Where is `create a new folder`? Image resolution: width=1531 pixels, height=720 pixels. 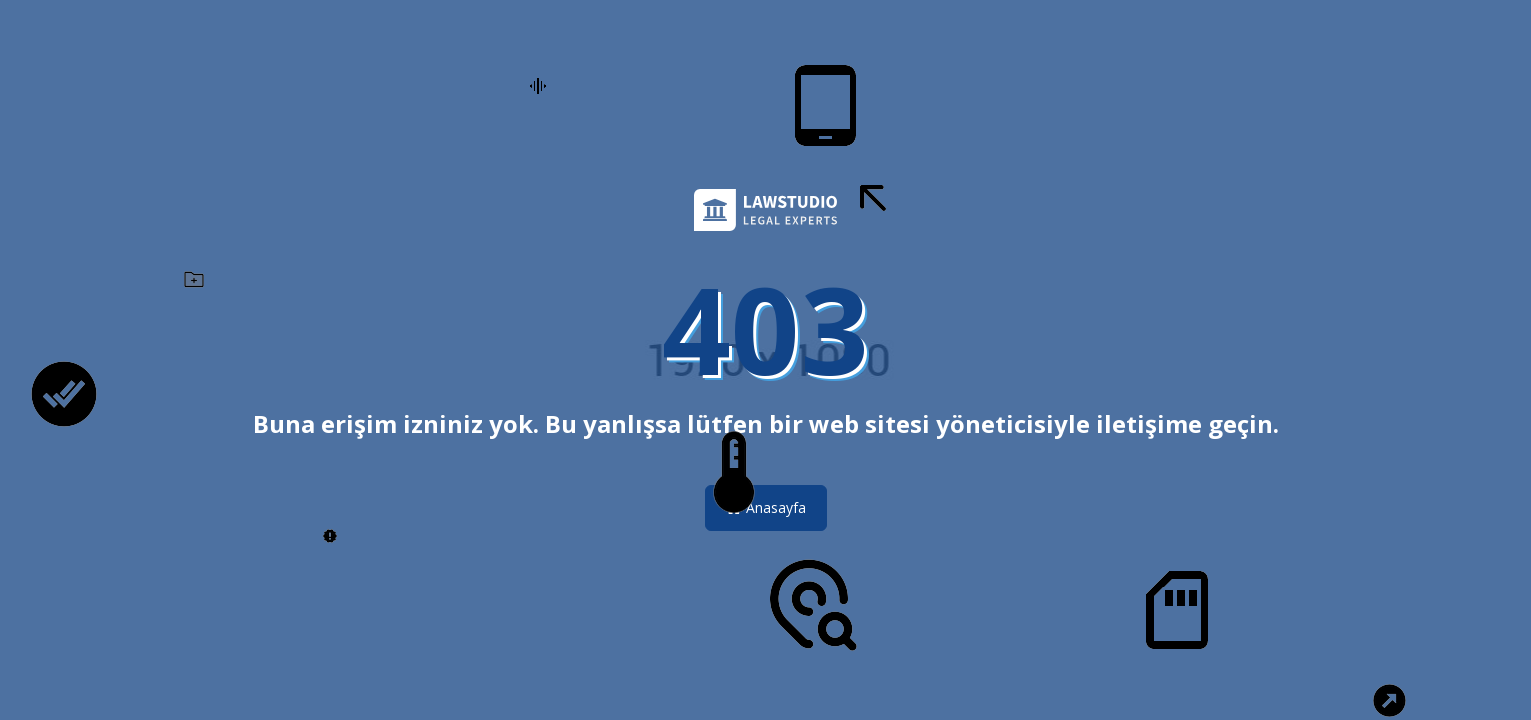 create a new folder is located at coordinates (194, 279).